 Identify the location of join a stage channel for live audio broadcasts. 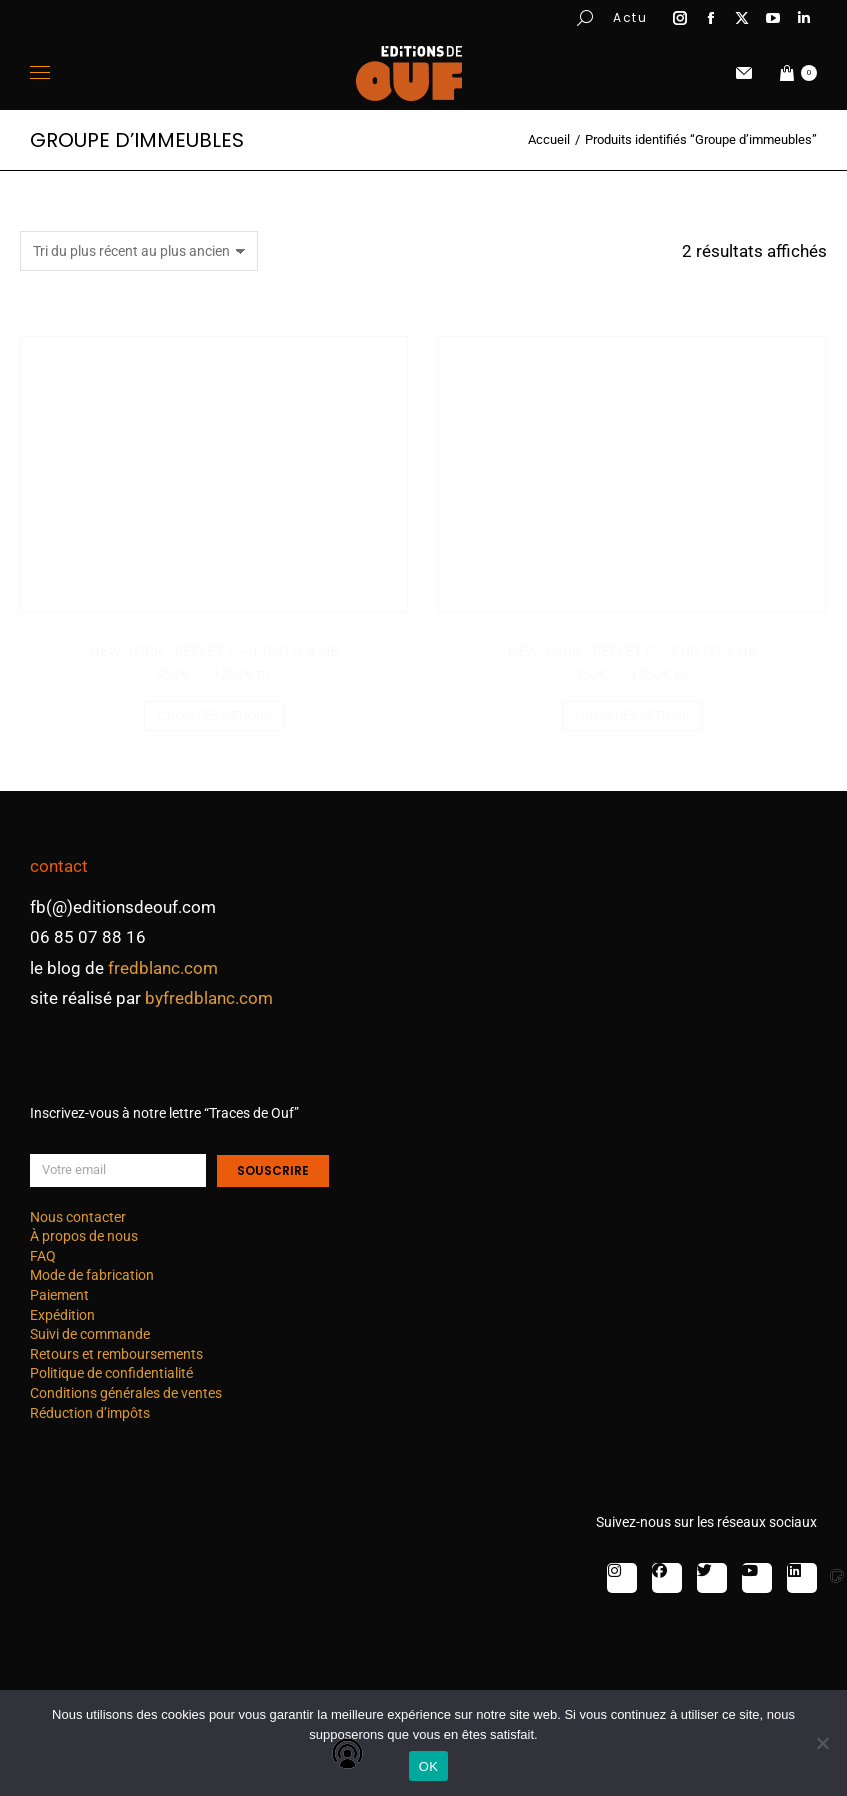
(347, 1753).